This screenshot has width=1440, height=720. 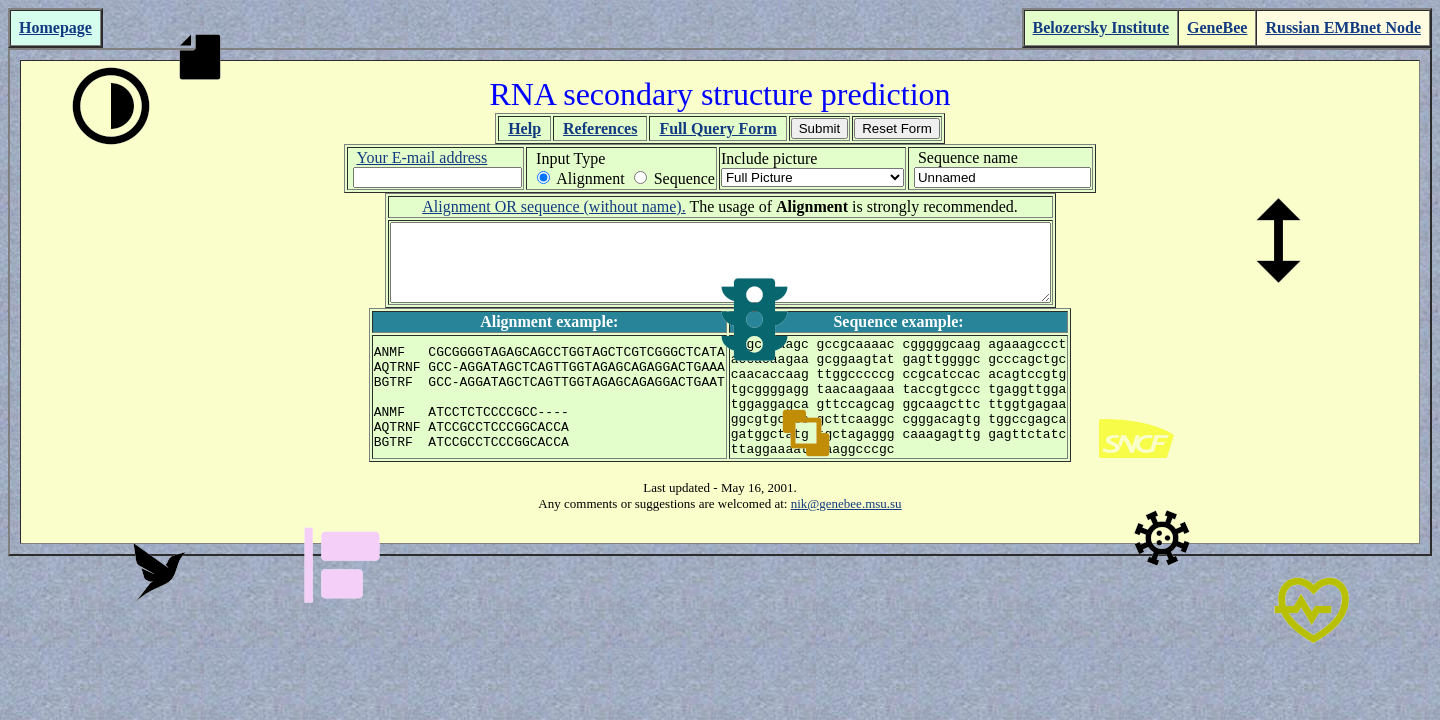 What do you see at coordinates (1136, 438) in the screenshot?
I see `open the SNCF French railway app` at bounding box center [1136, 438].